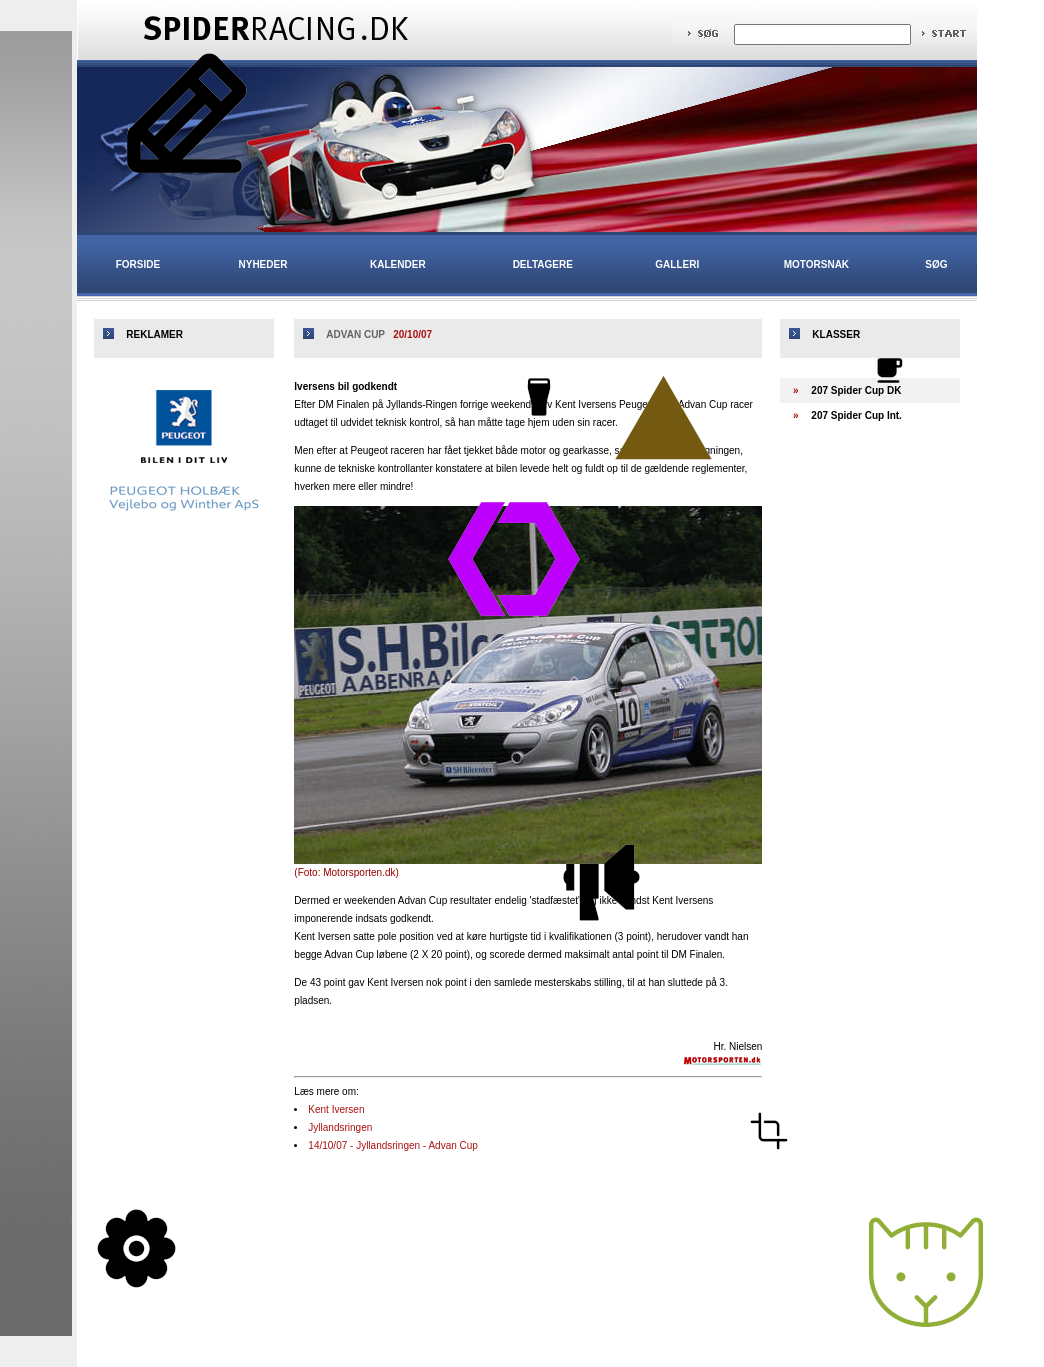  I want to click on vercel platform logo, so click(663, 417).